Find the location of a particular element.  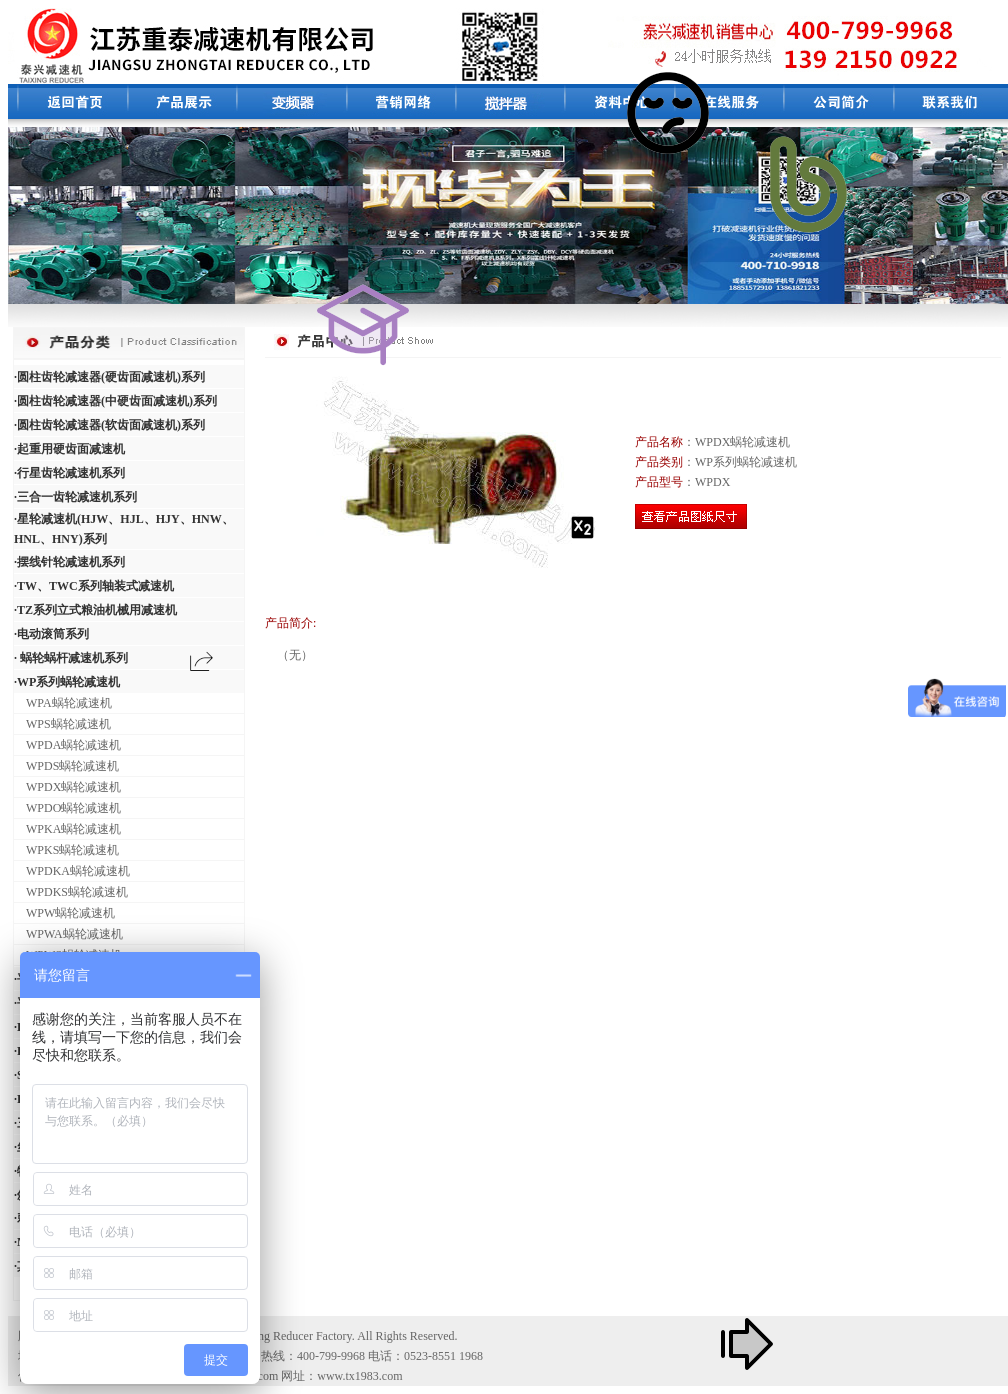

go to next step or screen is located at coordinates (745, 1344).